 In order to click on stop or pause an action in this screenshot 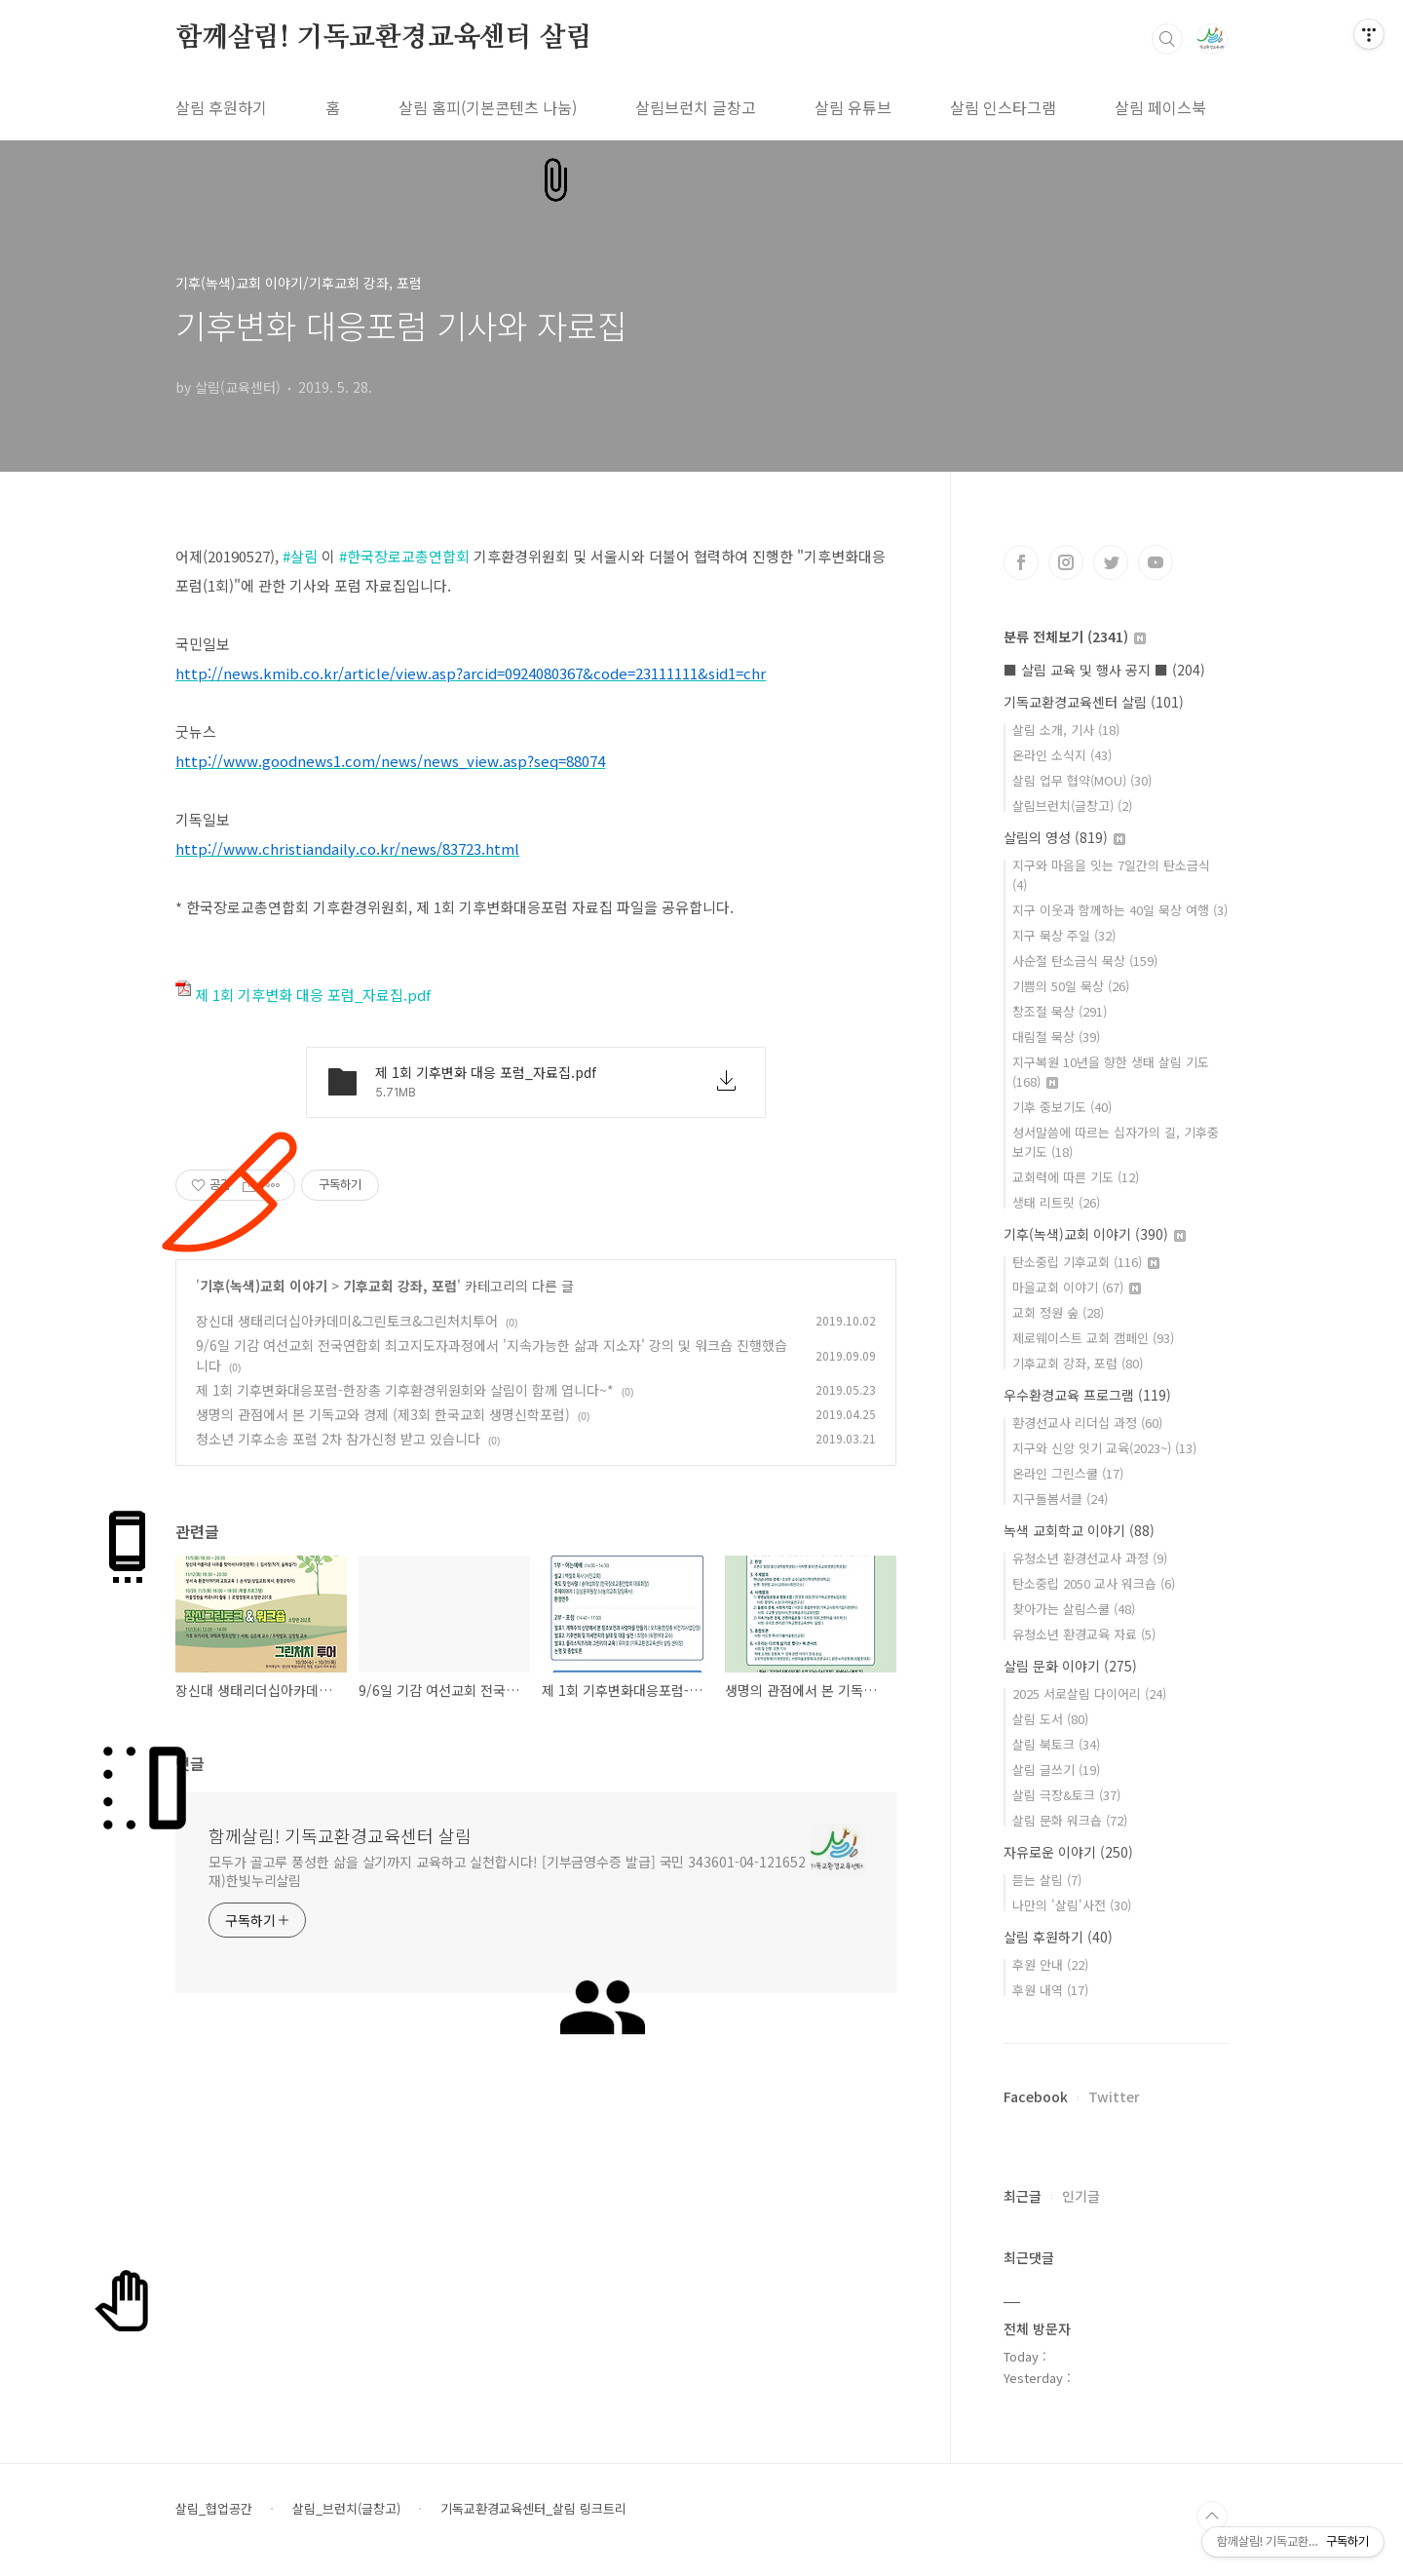, I will do `click(122, 2300)`.